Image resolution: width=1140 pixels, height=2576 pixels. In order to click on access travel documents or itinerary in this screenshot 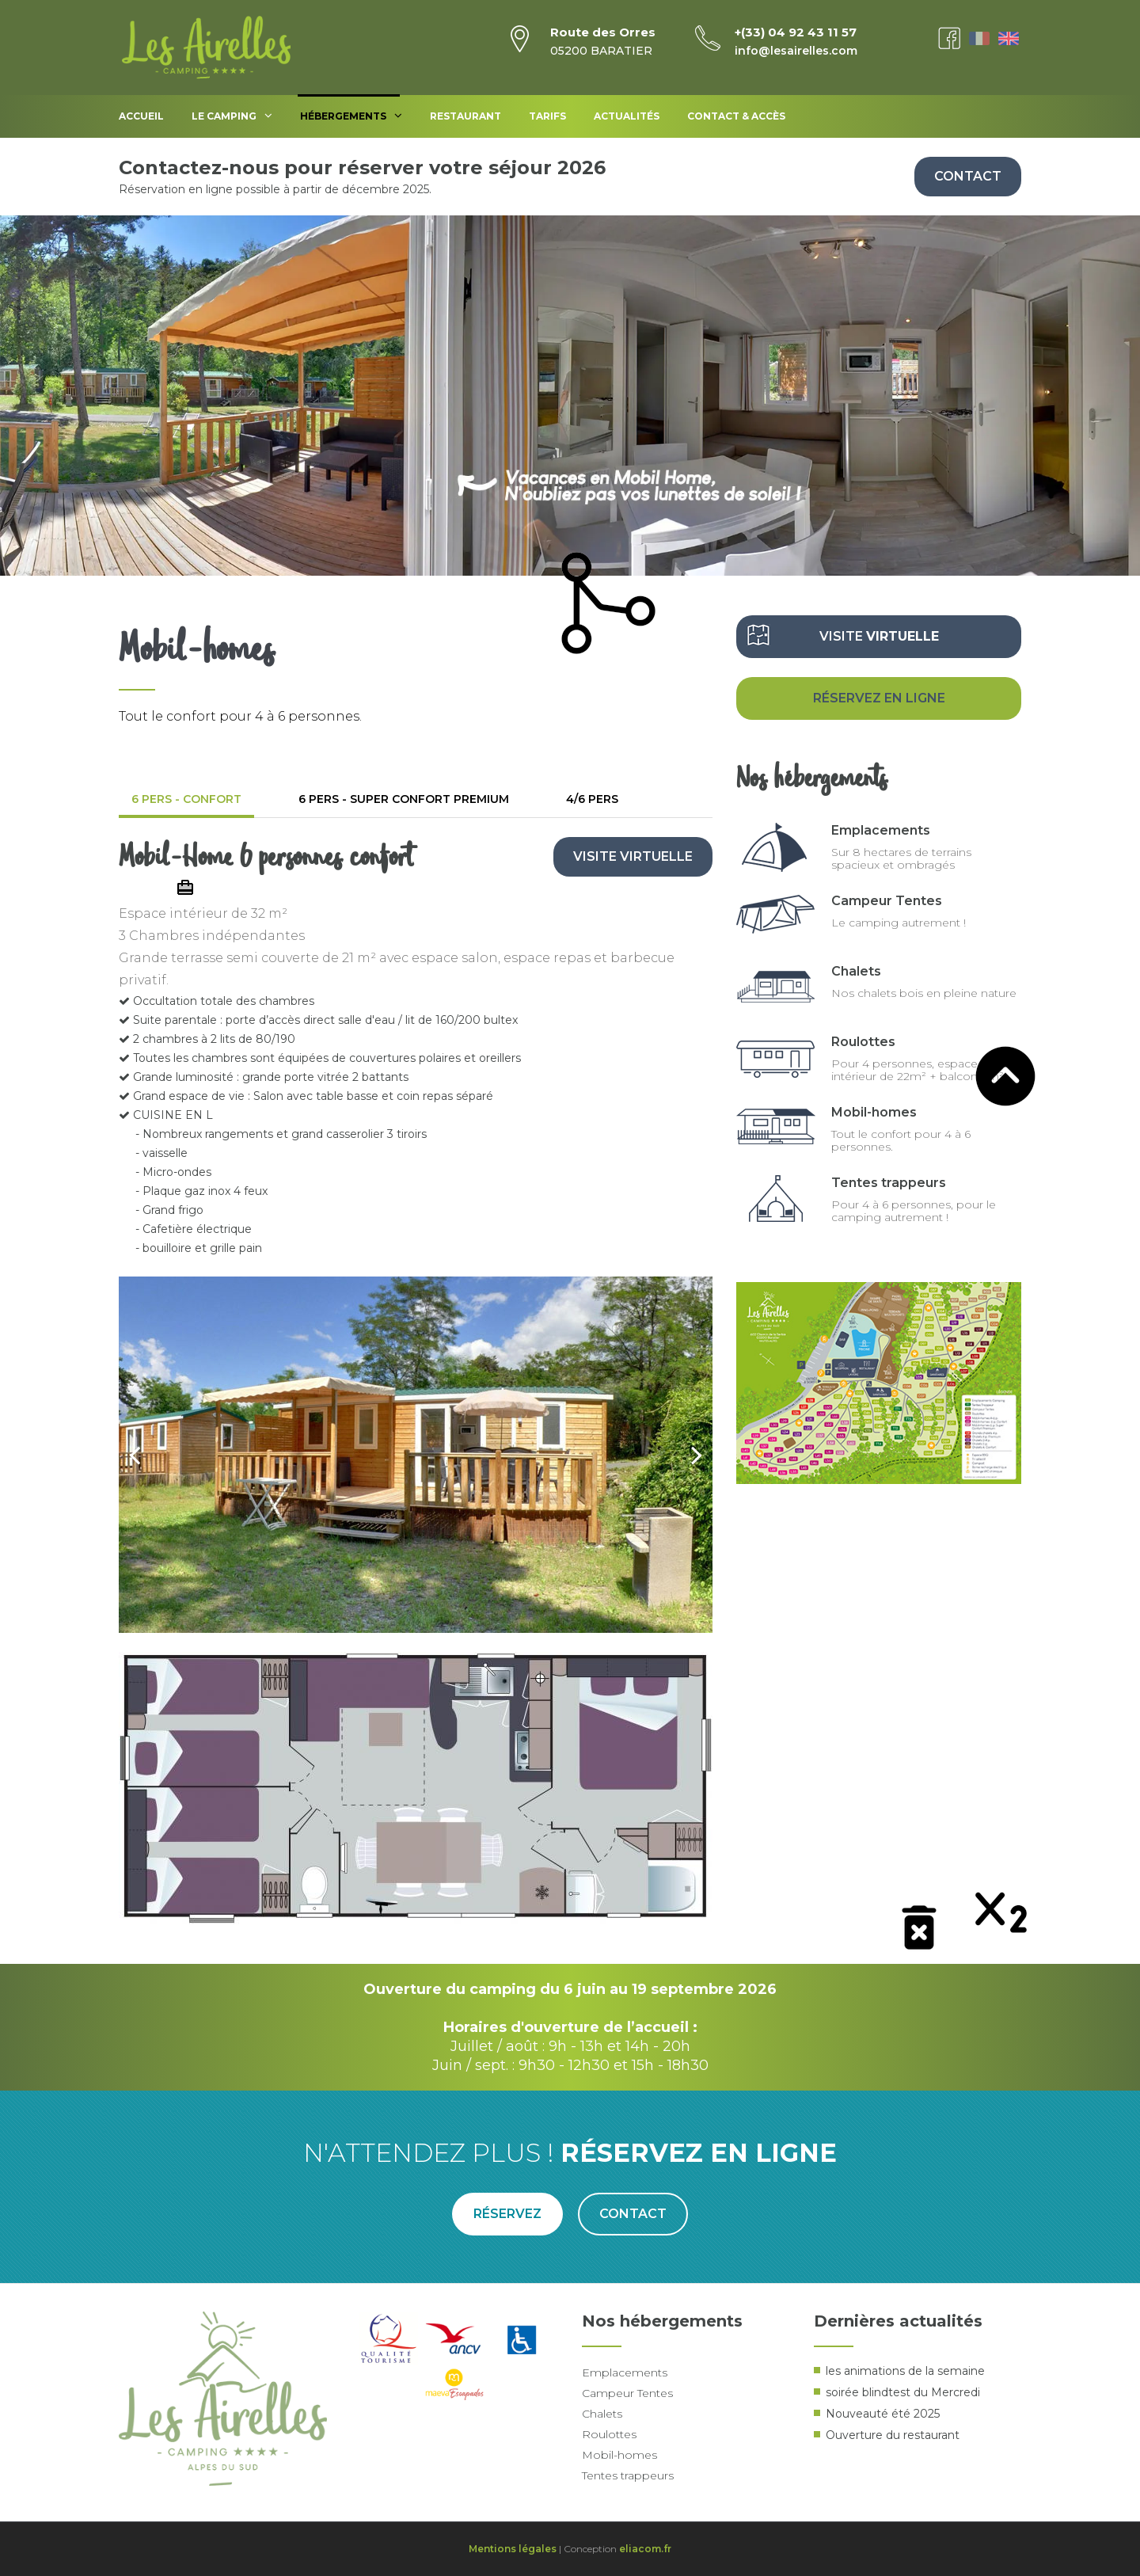, I will do `click(185, 888)`.